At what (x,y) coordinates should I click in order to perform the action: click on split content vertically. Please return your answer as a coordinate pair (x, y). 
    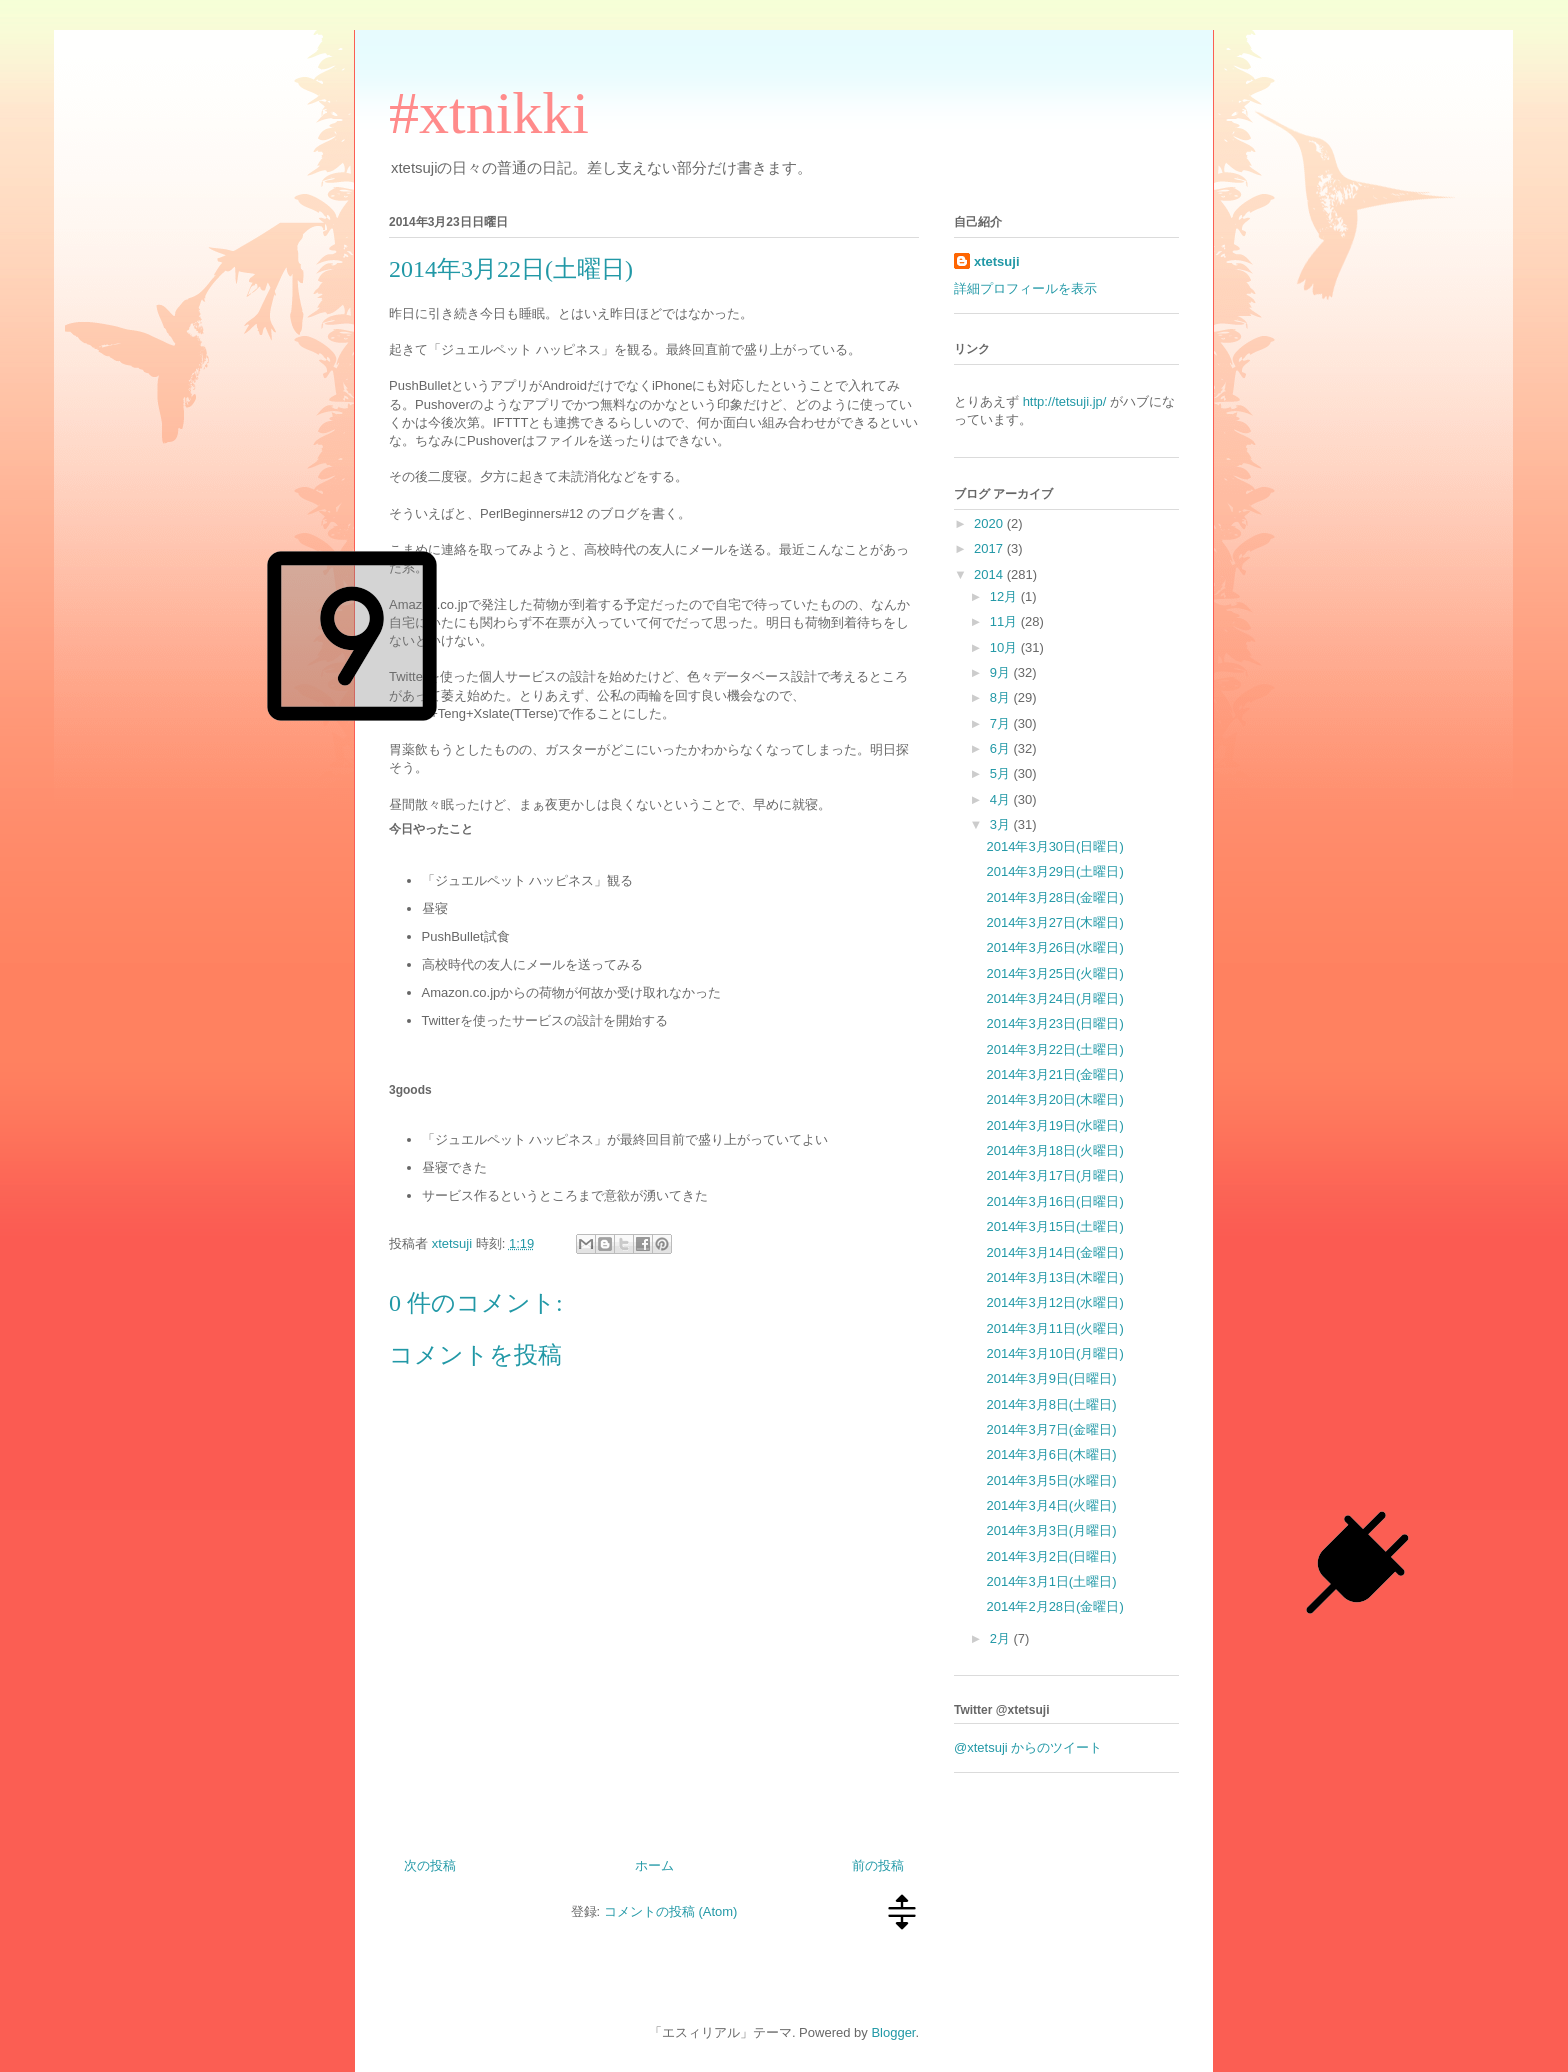
    Looking at the image, I should click on (902, 1912).